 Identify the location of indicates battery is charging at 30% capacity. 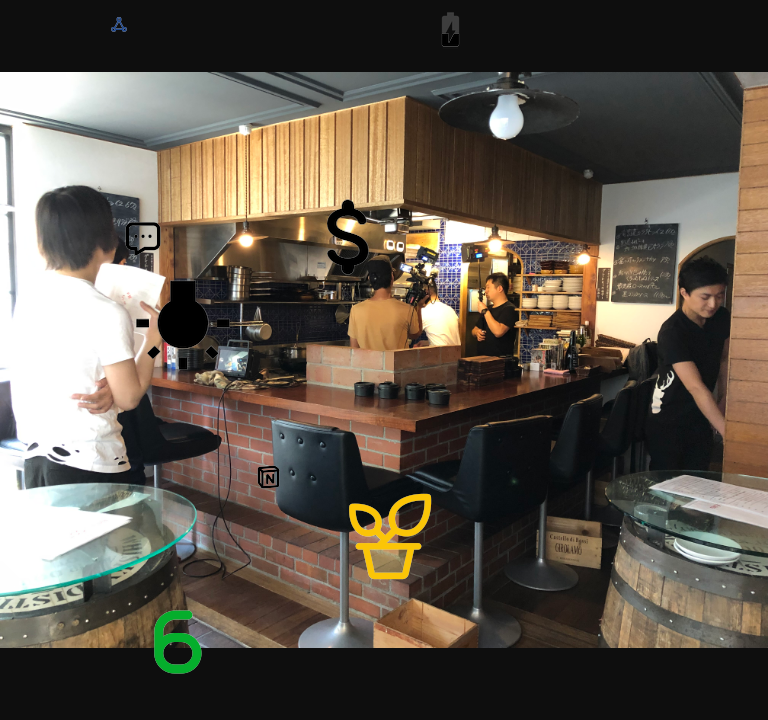
(450, 29).